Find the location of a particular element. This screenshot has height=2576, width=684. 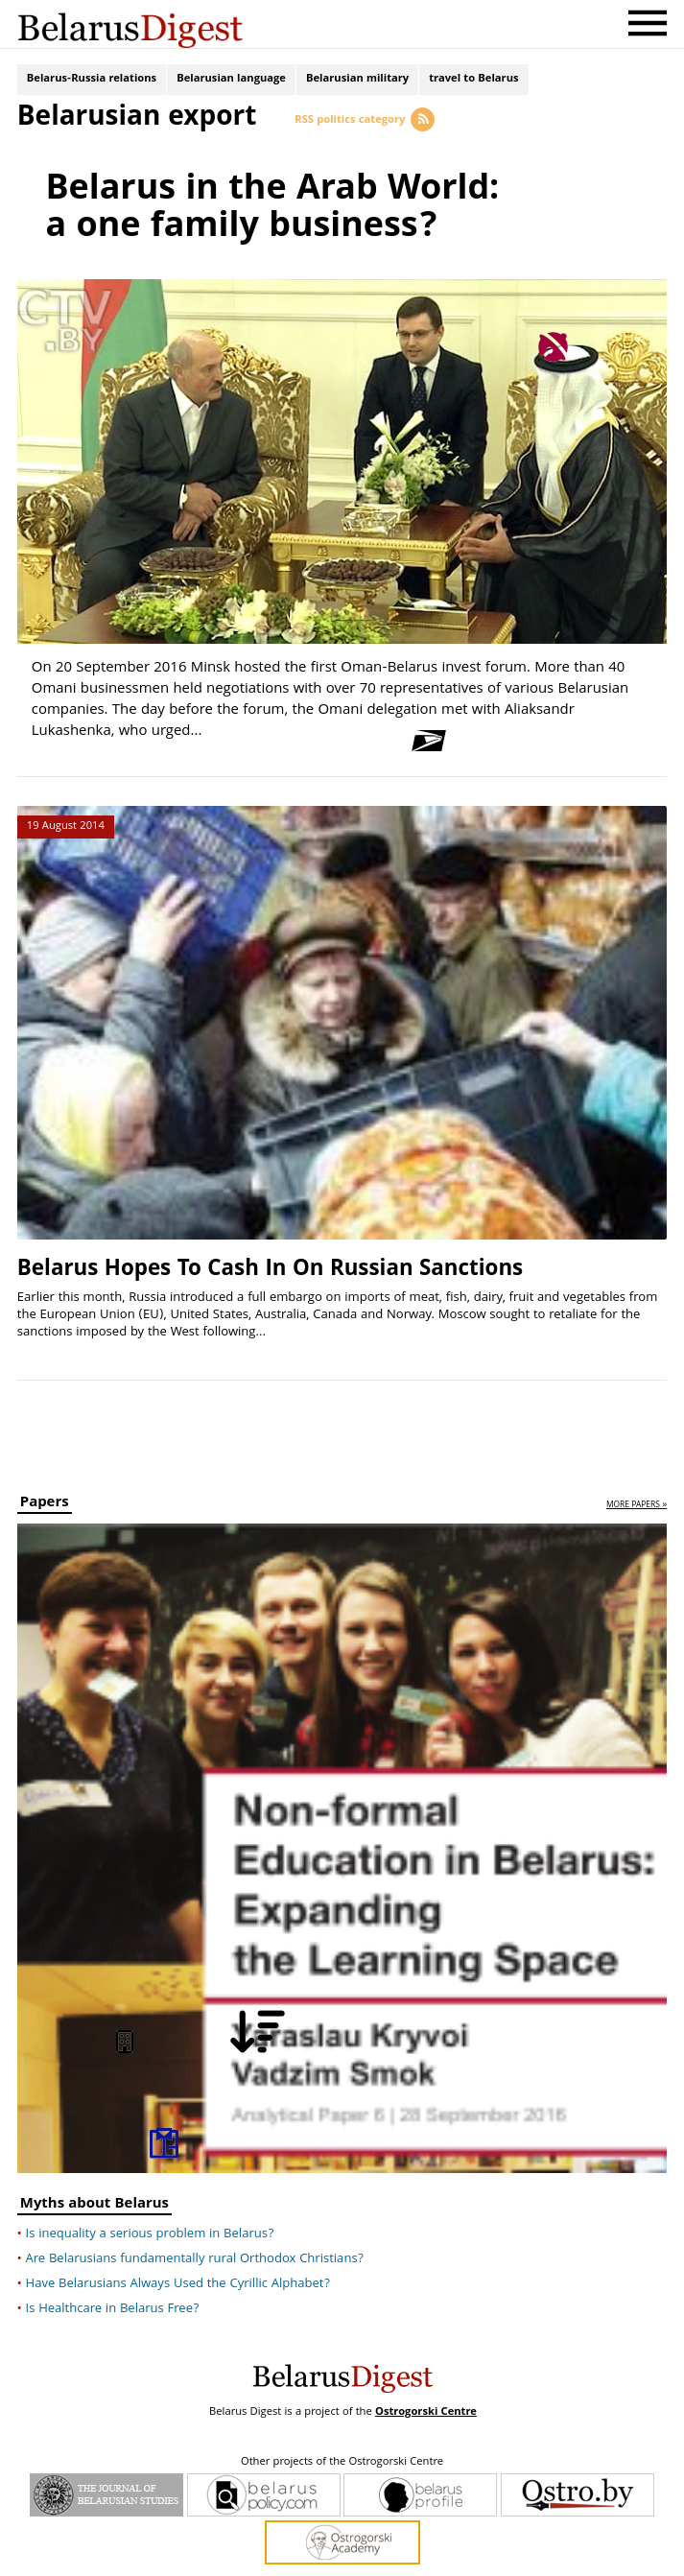

view building or office location is located at coordinates (125, 2042).